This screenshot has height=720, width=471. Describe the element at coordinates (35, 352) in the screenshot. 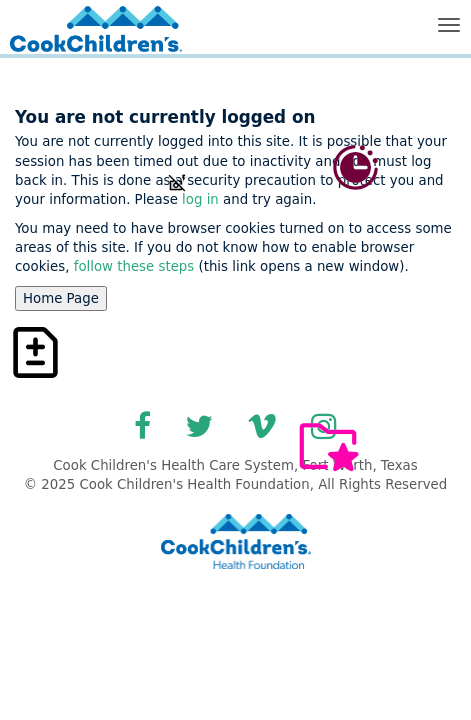

I see `view file differences or changes` at that location.